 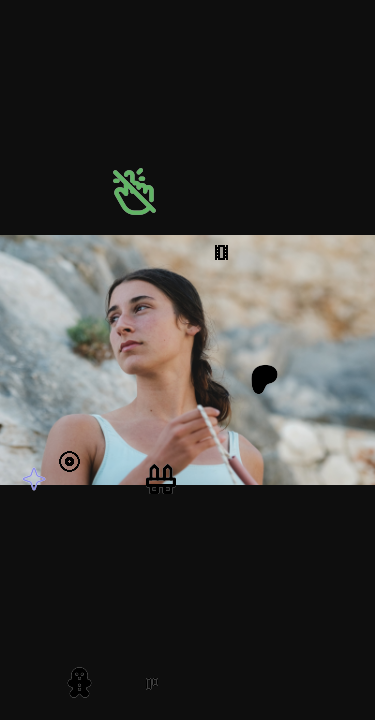 What do you see at coordinates (161, 479) in the screenshot?
I see `access property boundary settings` at bounding box center [161, 479].